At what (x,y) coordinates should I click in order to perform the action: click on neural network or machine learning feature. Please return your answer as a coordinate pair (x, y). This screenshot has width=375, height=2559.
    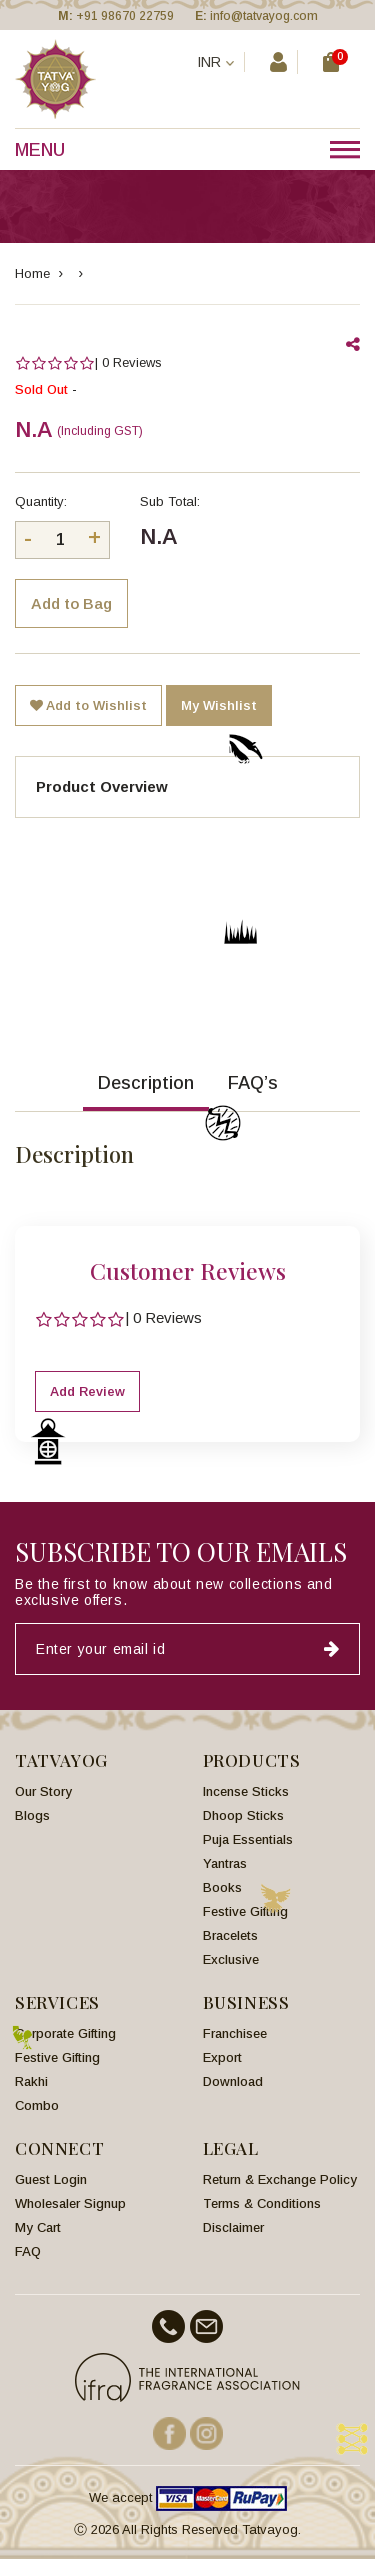
    Looking at the image, I should click on (352, 2439).